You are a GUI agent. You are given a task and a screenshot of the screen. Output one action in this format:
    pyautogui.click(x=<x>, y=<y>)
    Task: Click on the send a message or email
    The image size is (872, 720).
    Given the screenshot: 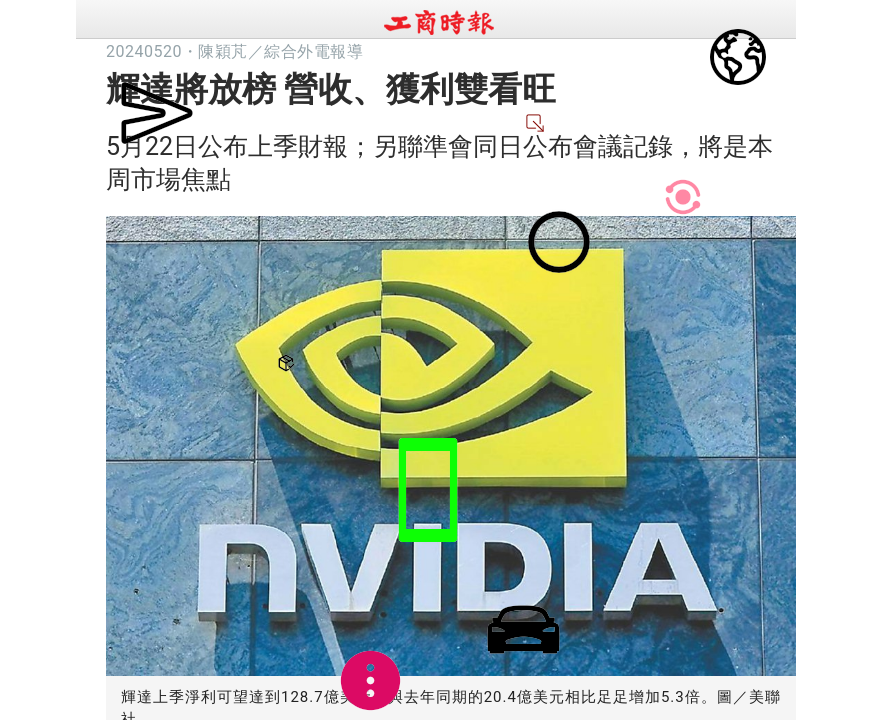 What is the action you would take?
    pyautogui.click(x=157, y=113)
    